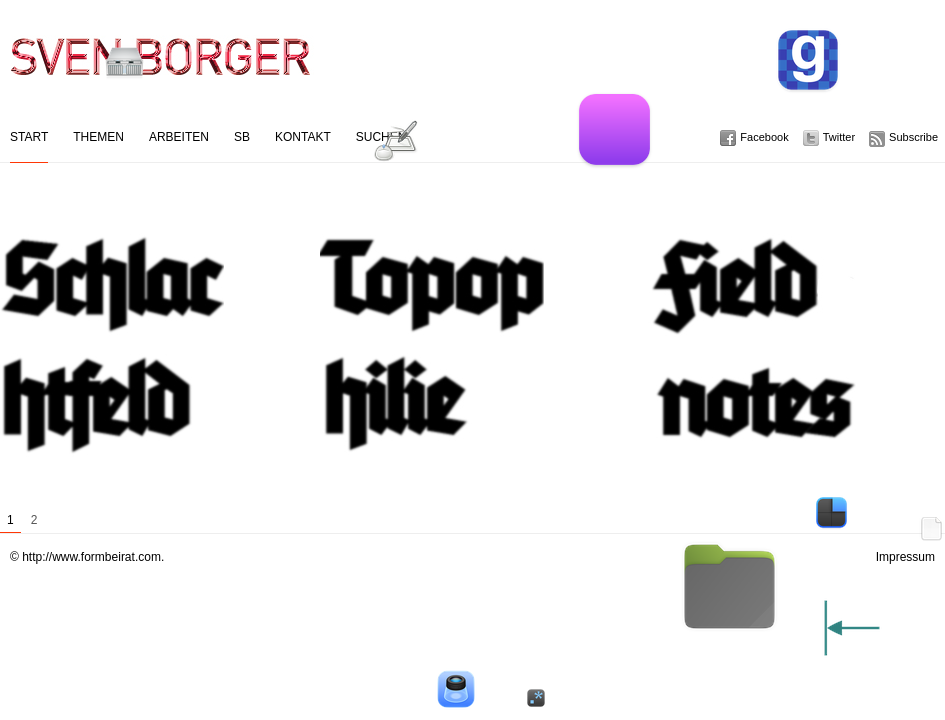 This screenshot has height=720, width=945. I want to click on open regexr app for testing regular expressions, so click(536, 698).